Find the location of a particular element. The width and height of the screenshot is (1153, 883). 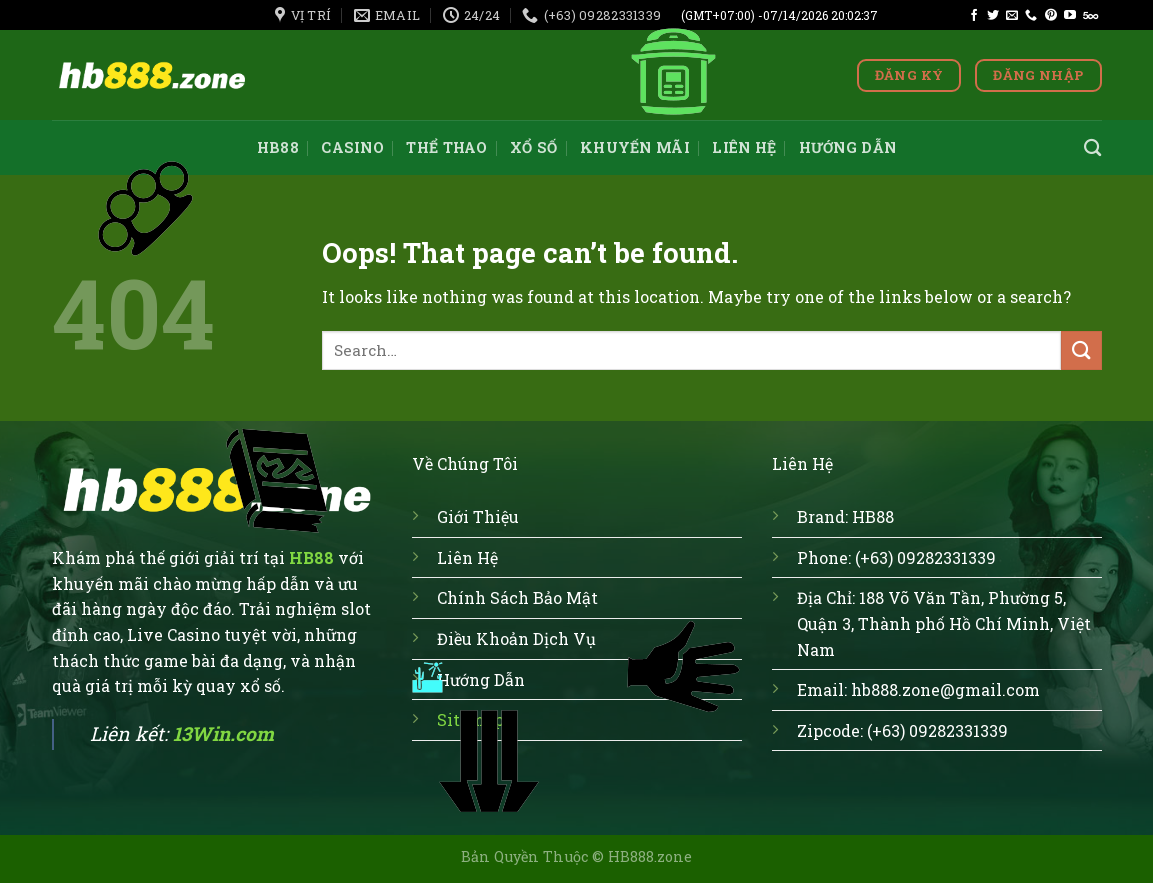

indicates desert or arid climate zone is located at coordinates (427, 677).